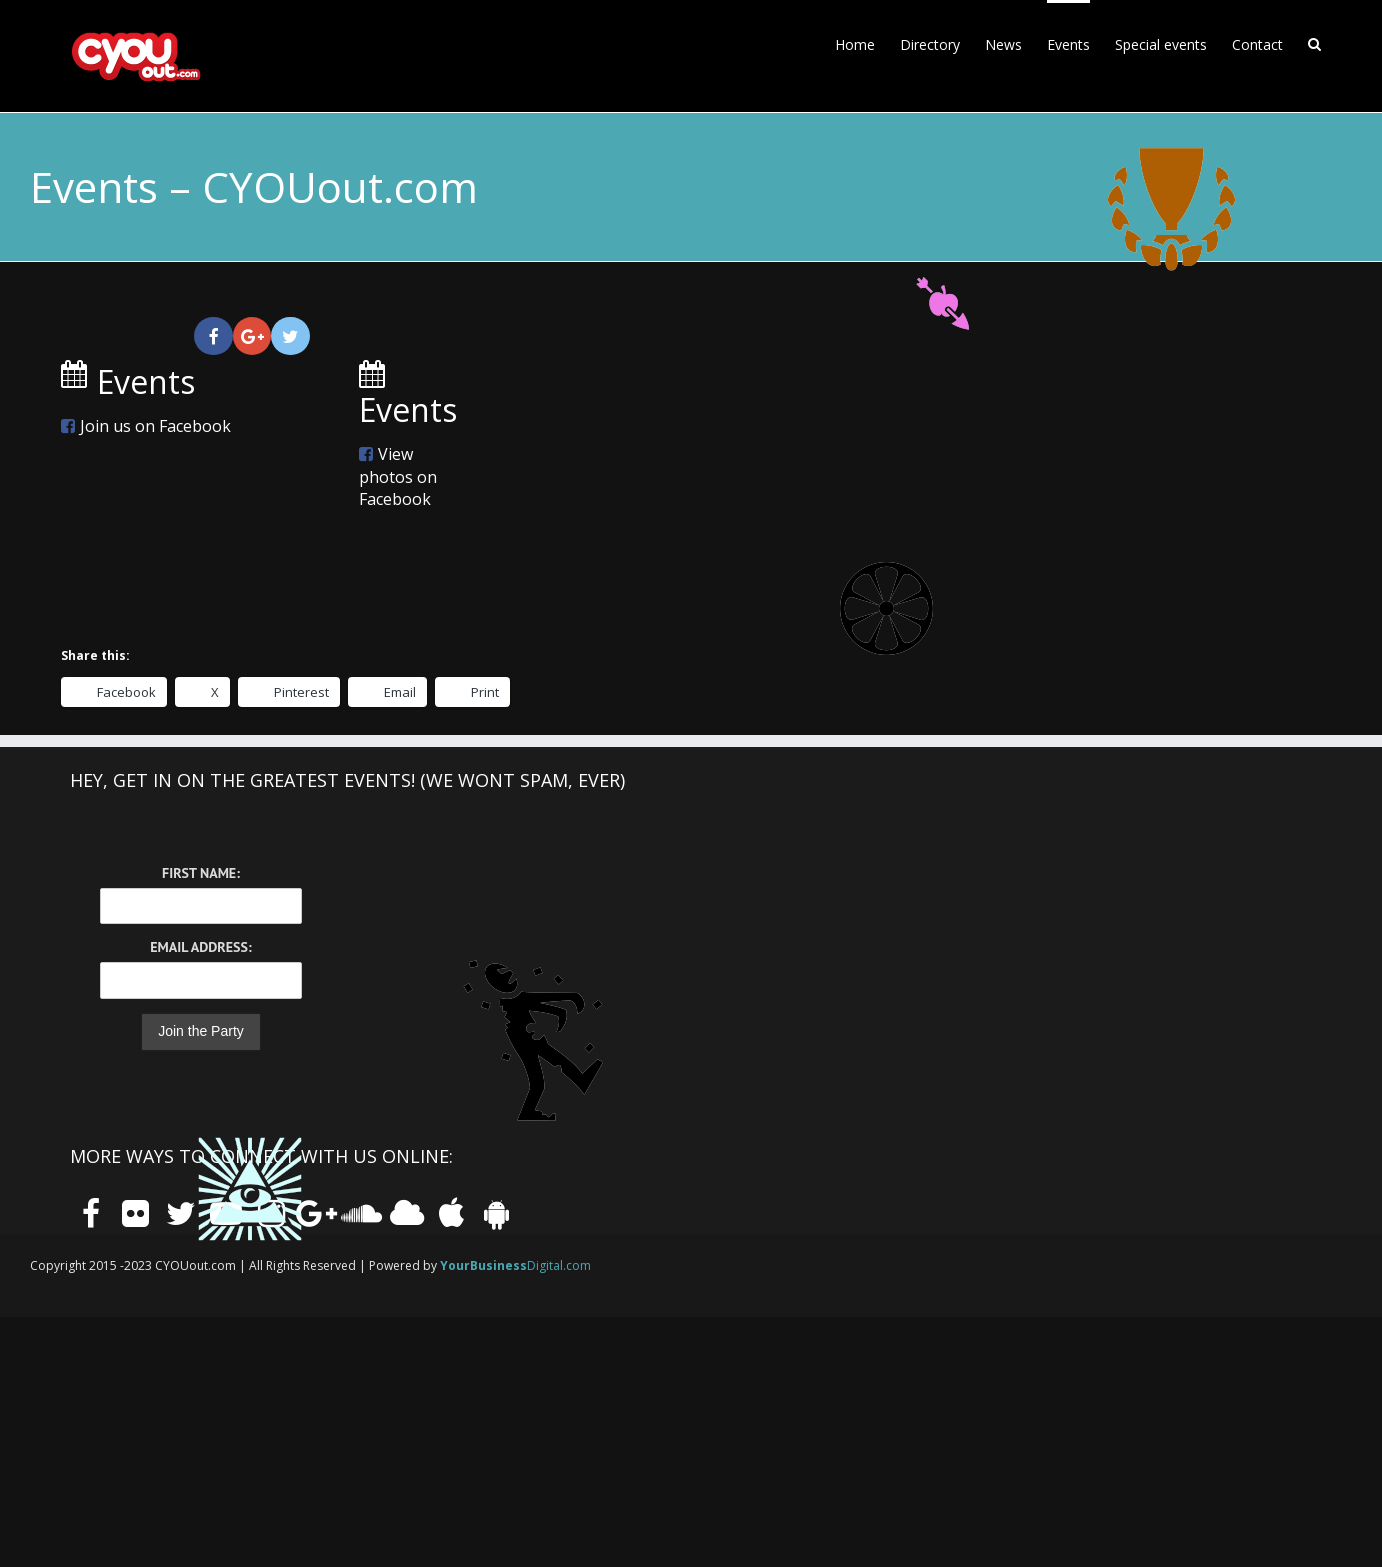 Image resolution: width=1382 pixels, height=1567 pixels. I want to click on citrus fruit category in a food or grocery app, so click(886, 608).